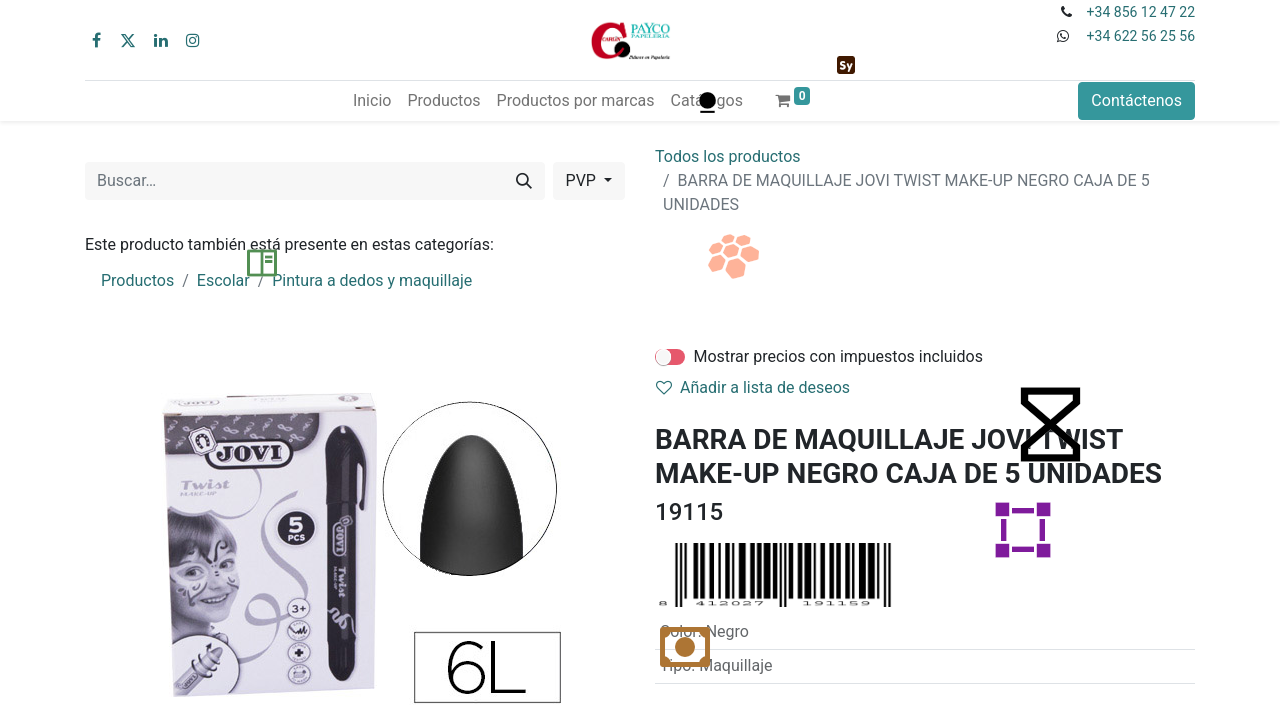  What do you see at coordinates (1050, 424) in the screenshot?
I see `indicates a process is in progress or loading` at bounding box center [1050, 424].